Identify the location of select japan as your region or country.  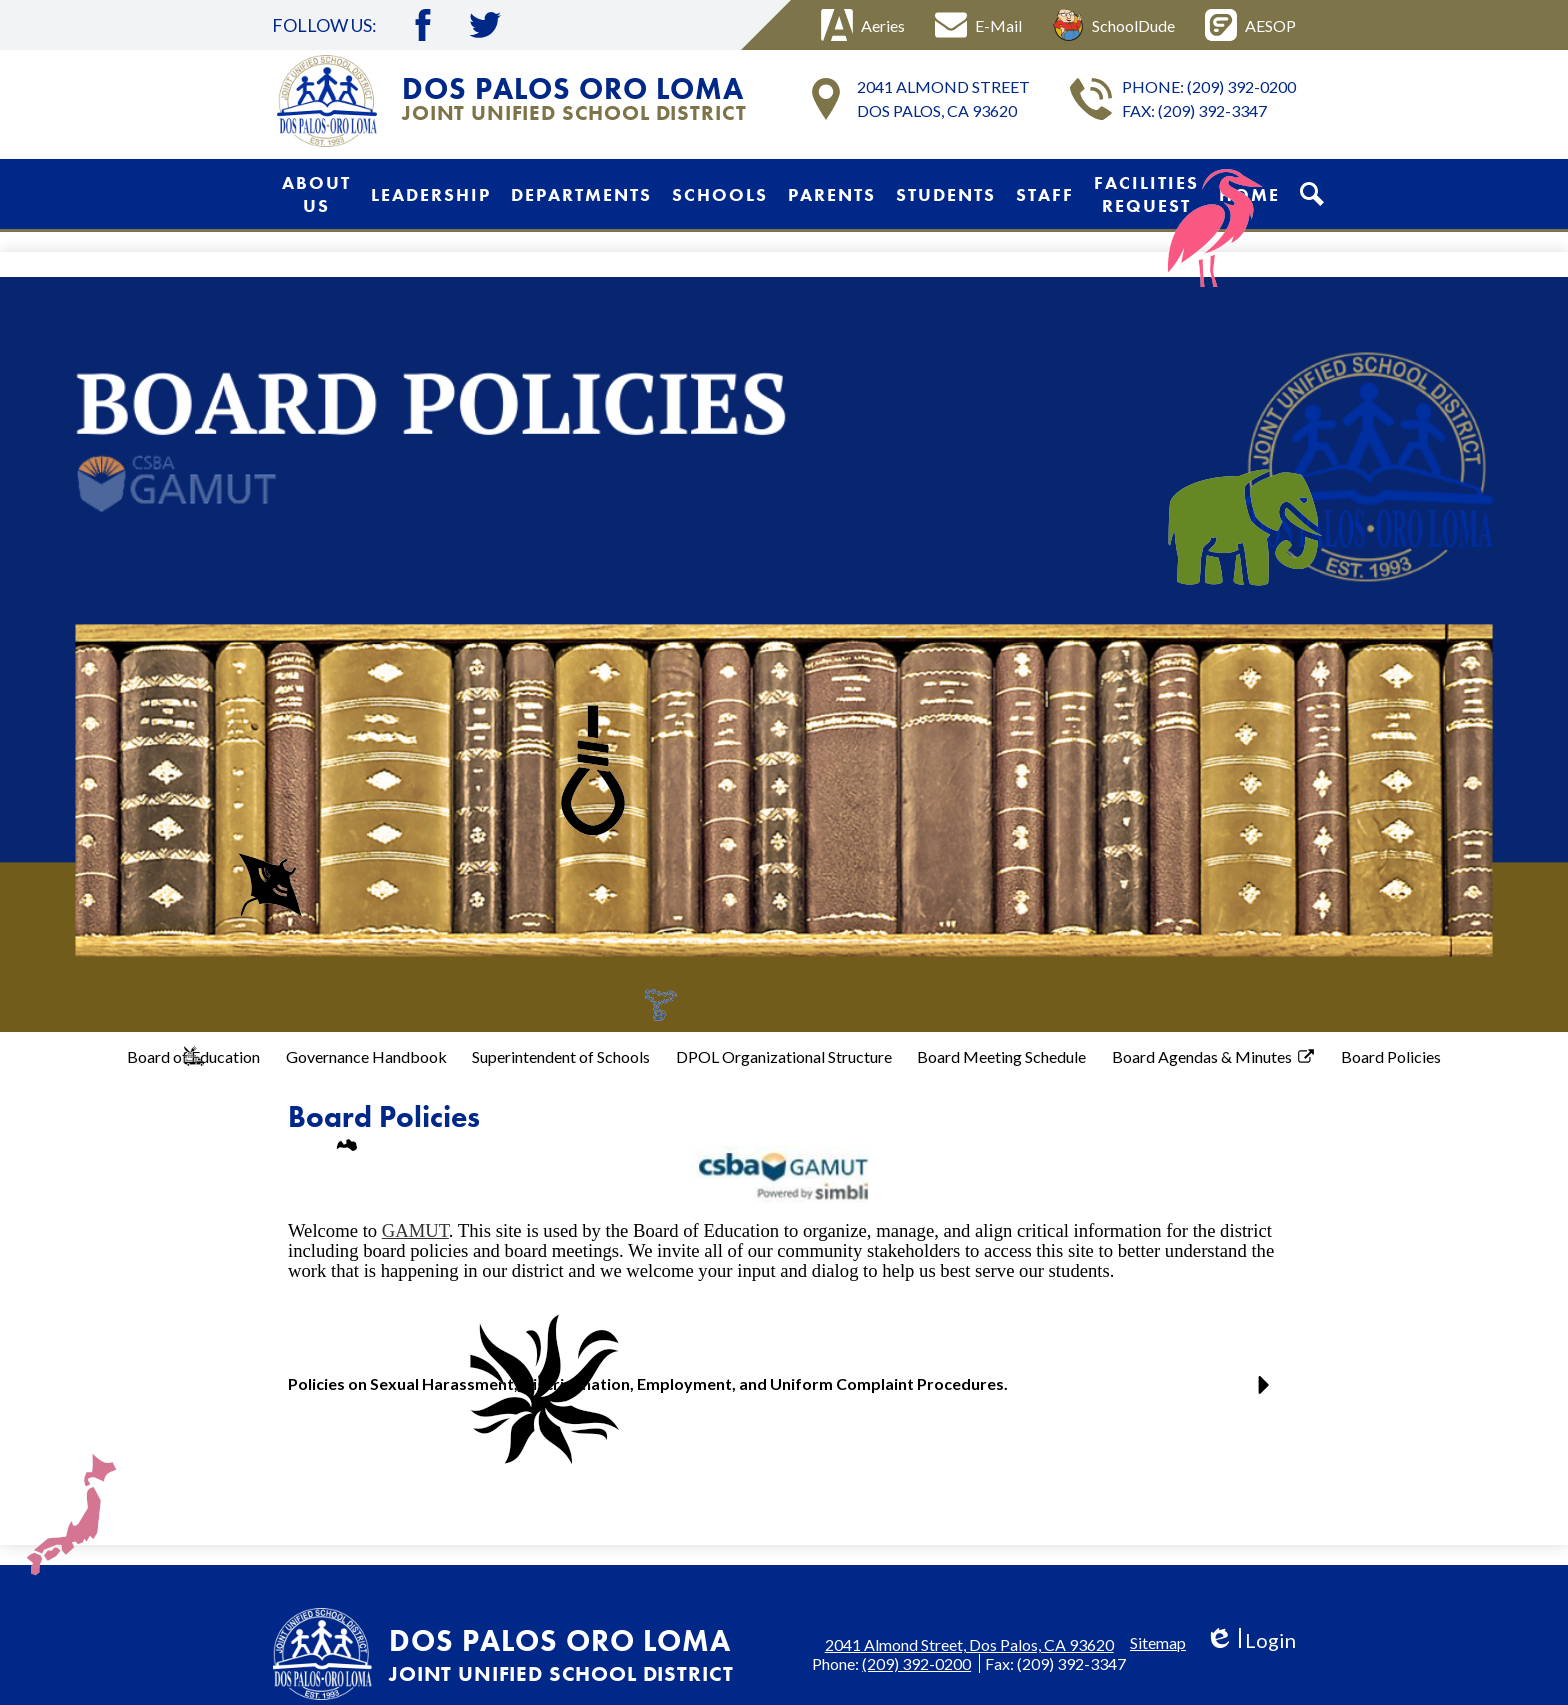
(71, 1514).